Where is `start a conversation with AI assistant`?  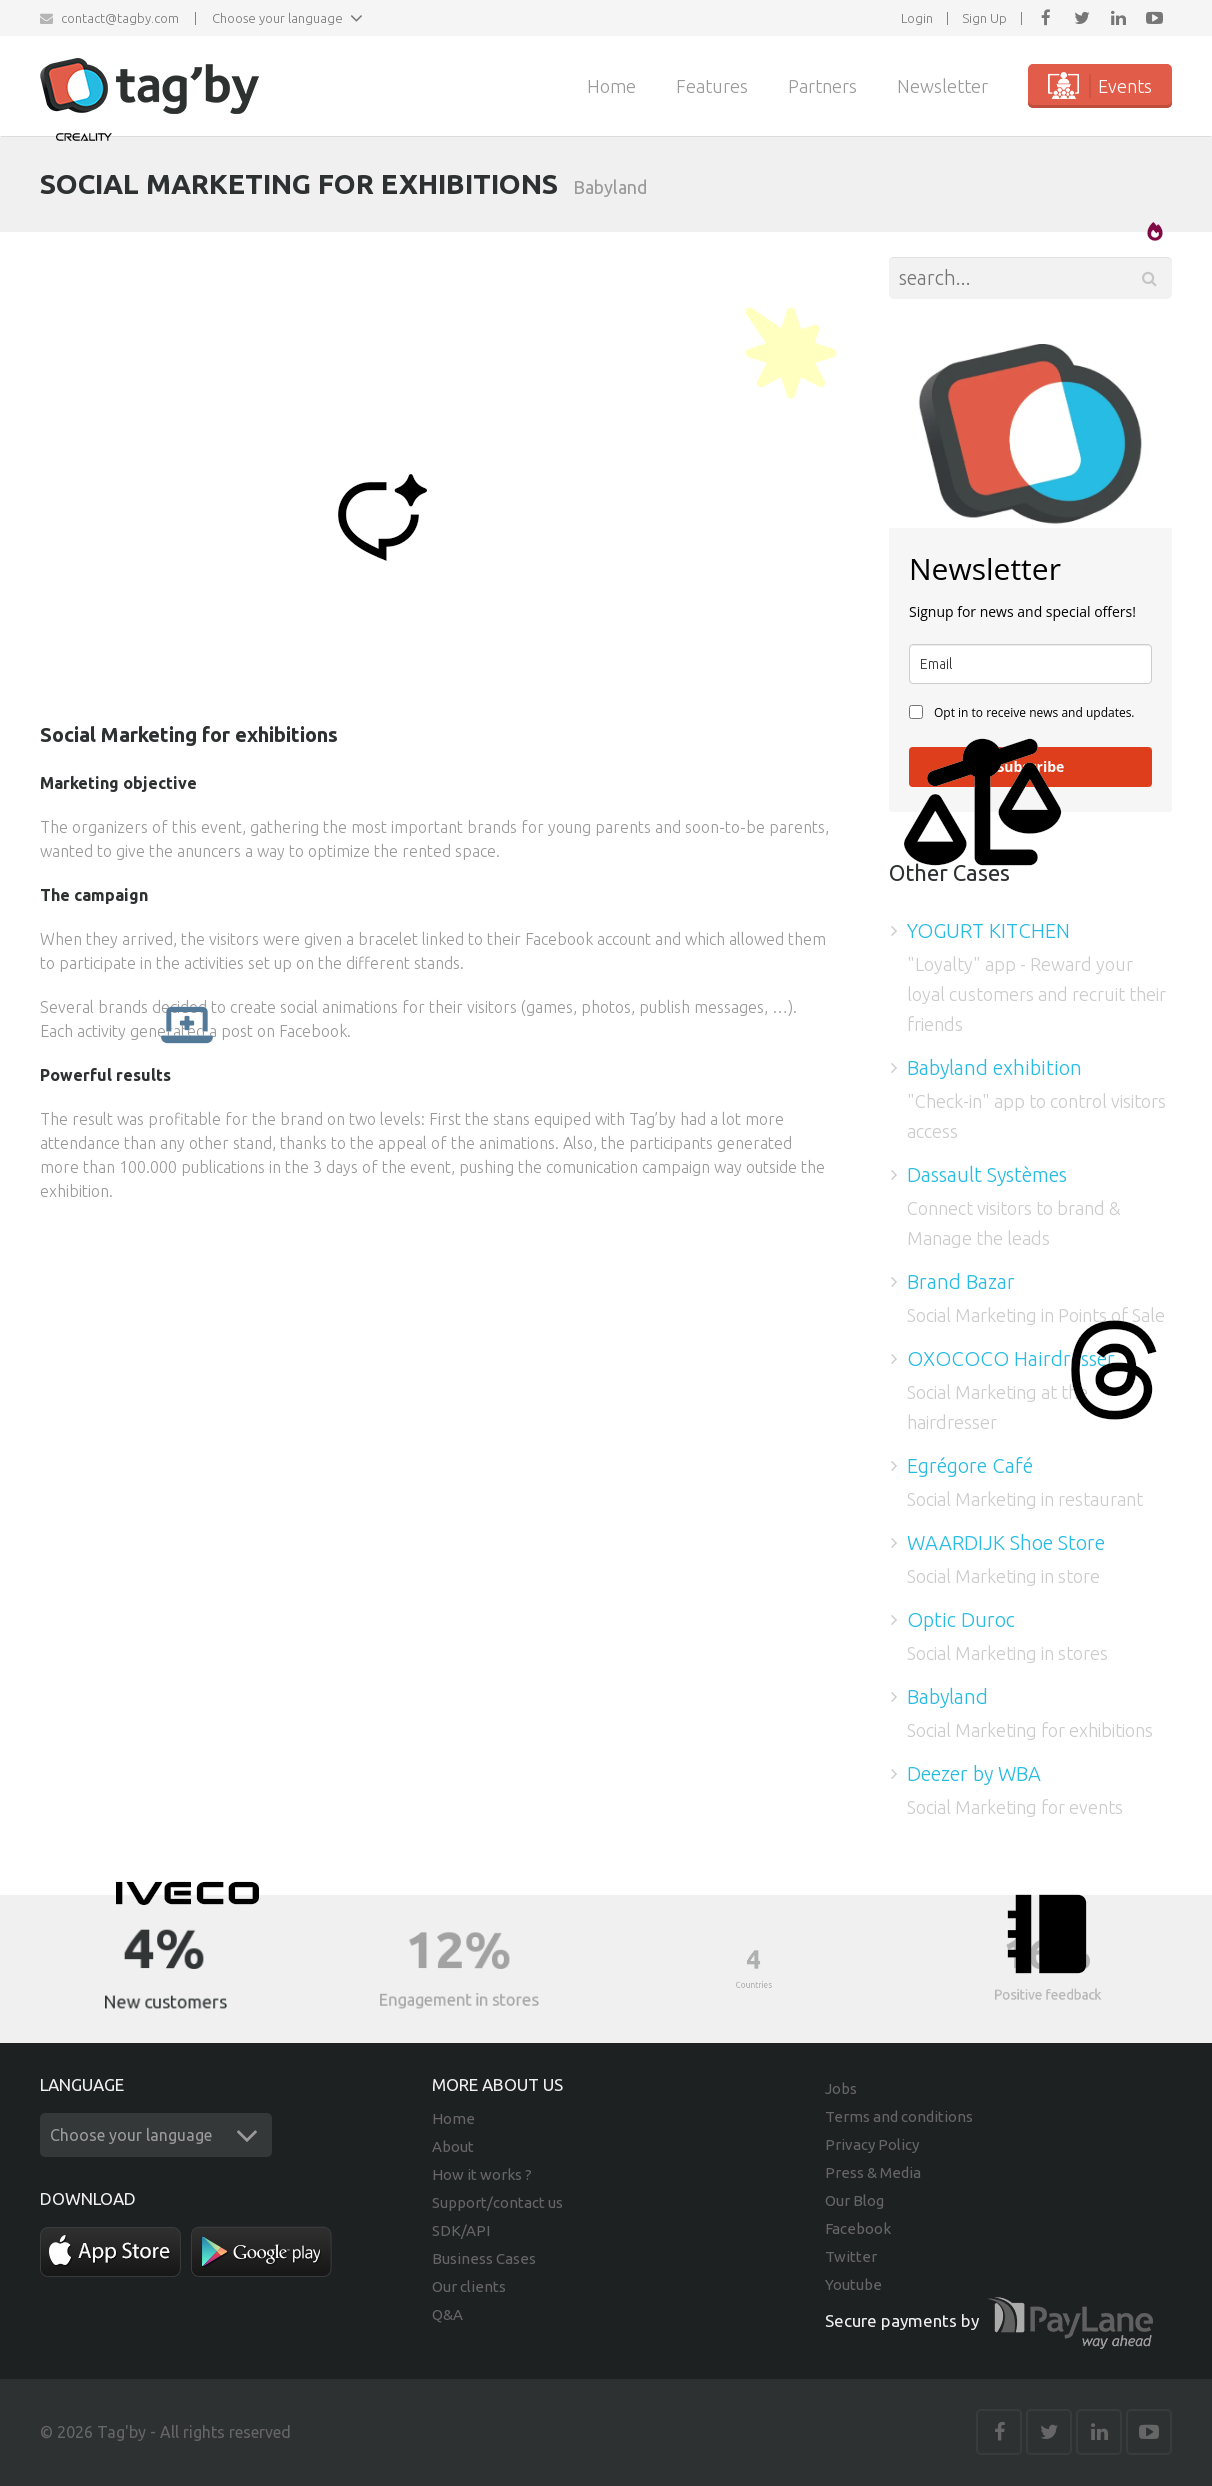 start a conversation with AI assistant is located at coordinates (378, 518).